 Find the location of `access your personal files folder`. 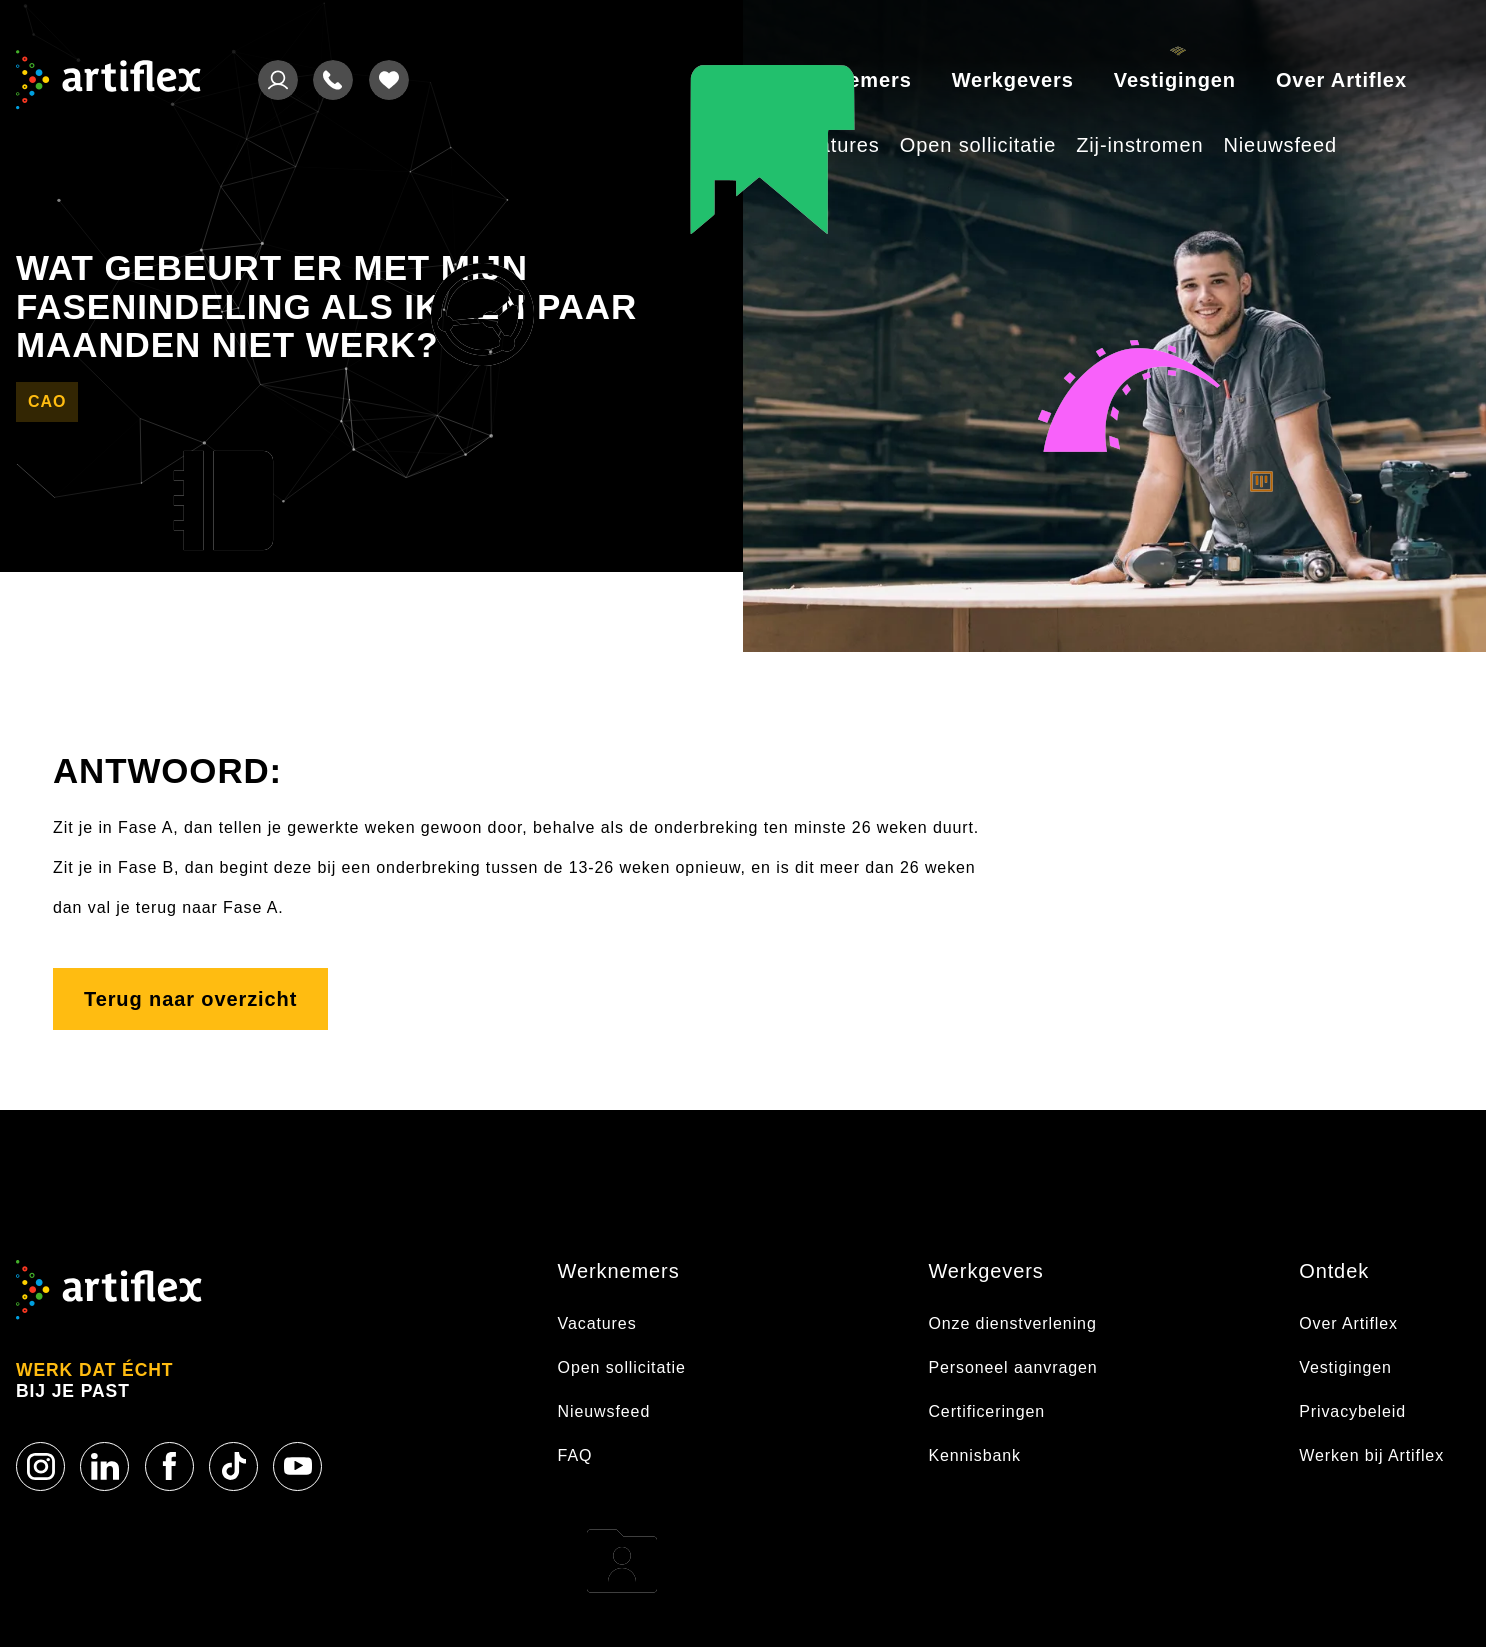

access your personal files folder is located at coordinates (622, 1561).